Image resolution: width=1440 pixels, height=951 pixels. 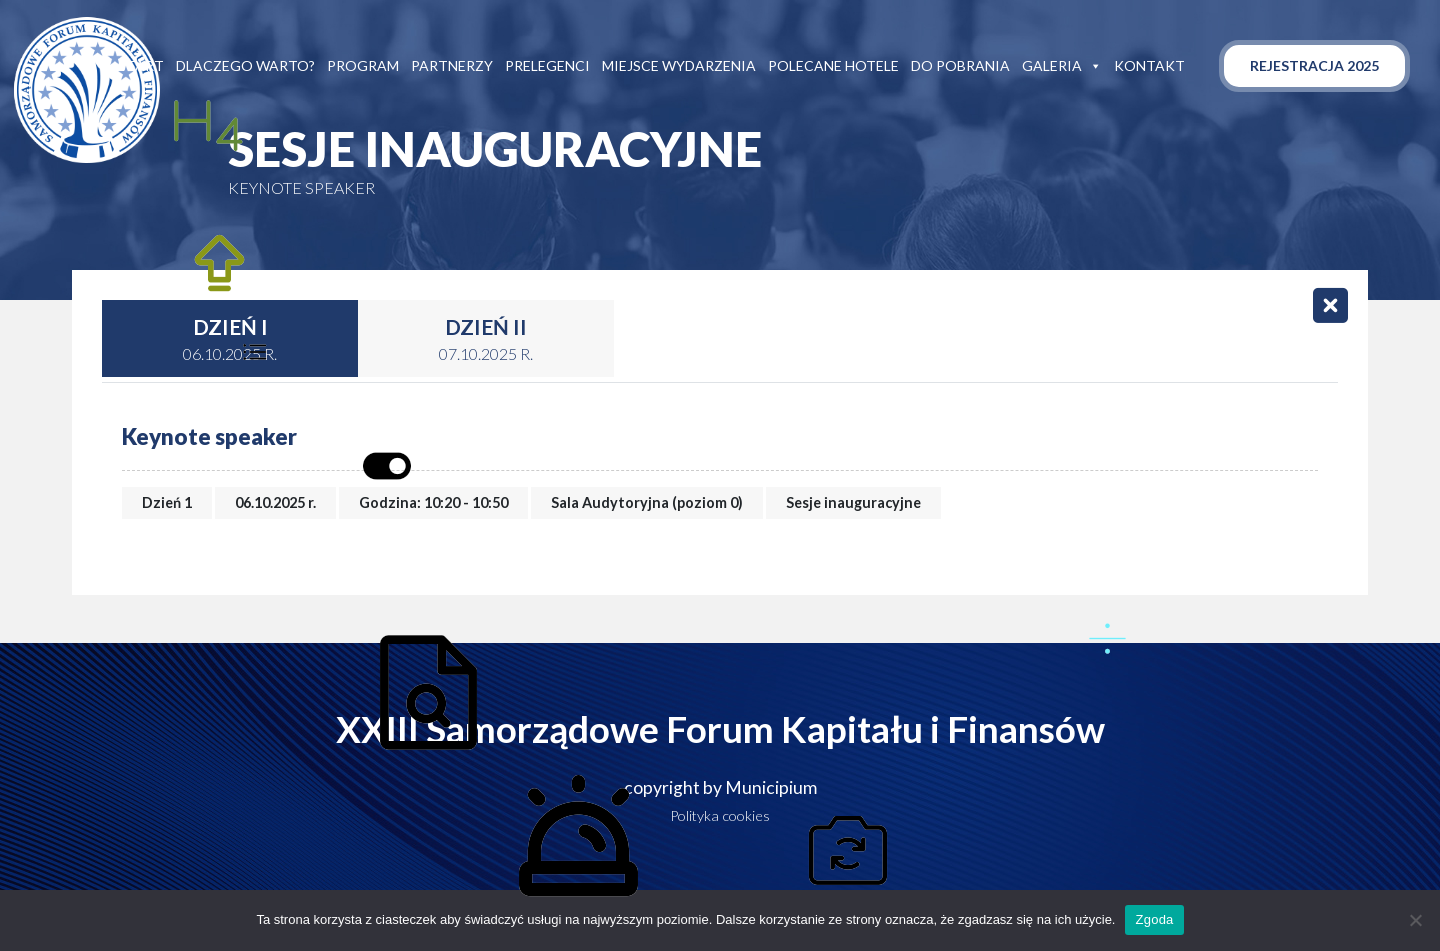 What do you see at coordinates (203, 124) in the screenshot?
I see `format text as heading level 4` at bounding box center [203, 124].